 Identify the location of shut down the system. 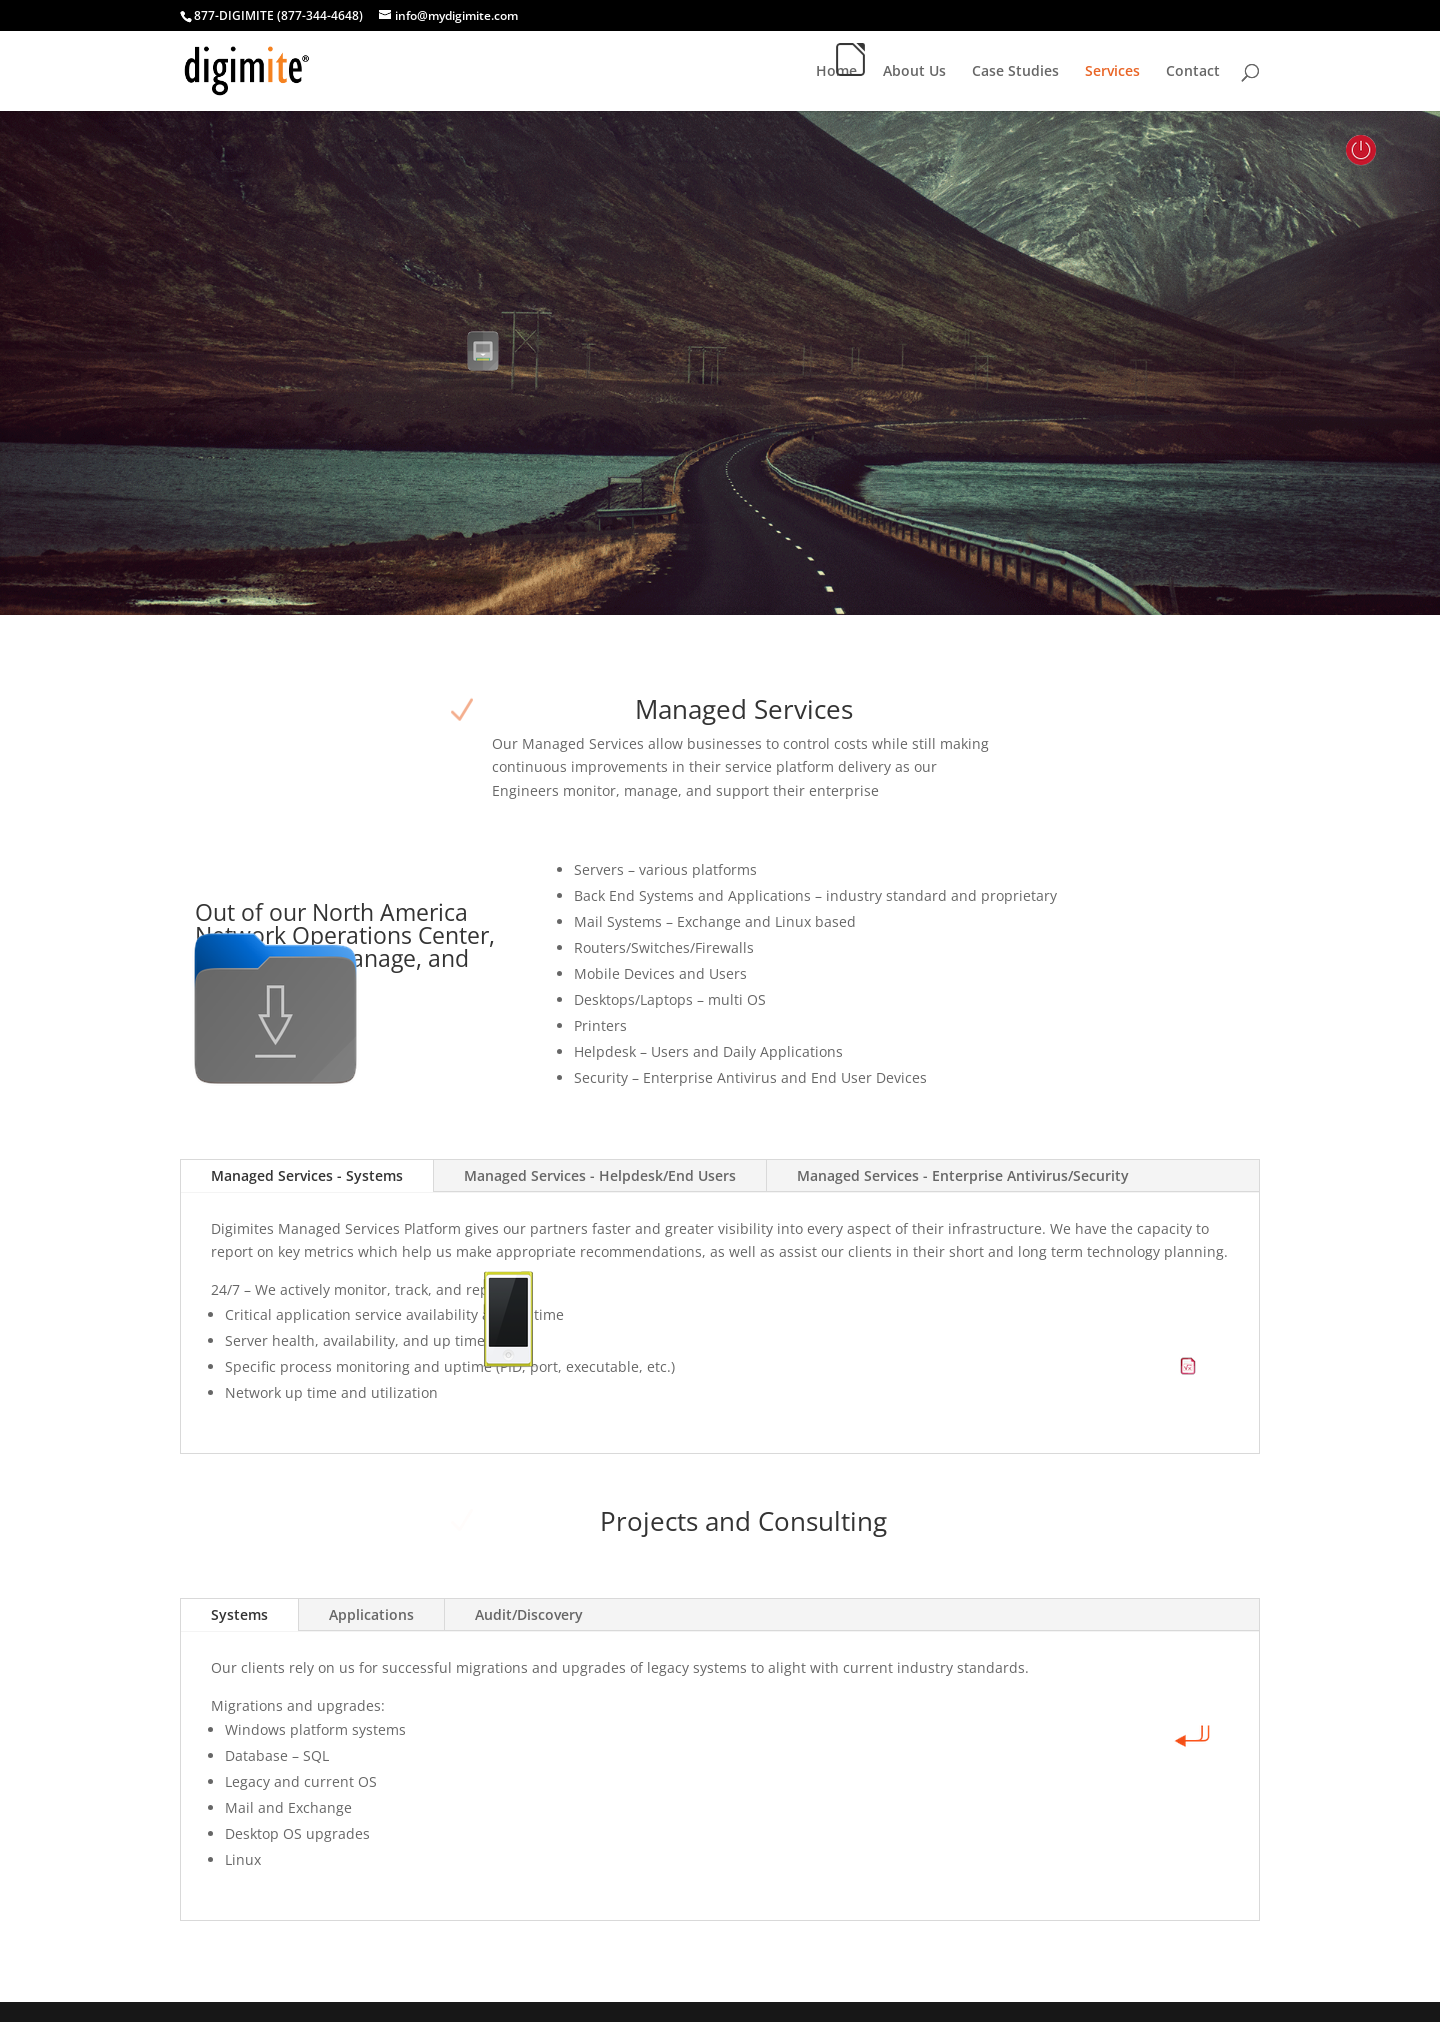
(1361, 150).